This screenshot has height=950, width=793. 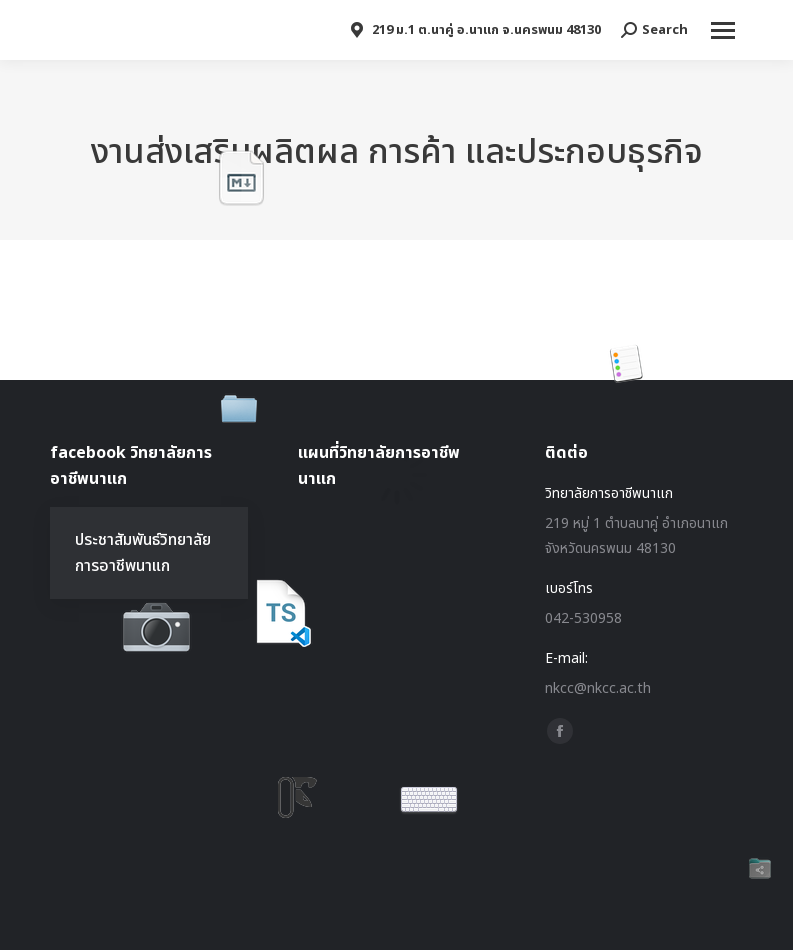 I want to click on bluetooth keyboard connected, so click(x=429, y=800).